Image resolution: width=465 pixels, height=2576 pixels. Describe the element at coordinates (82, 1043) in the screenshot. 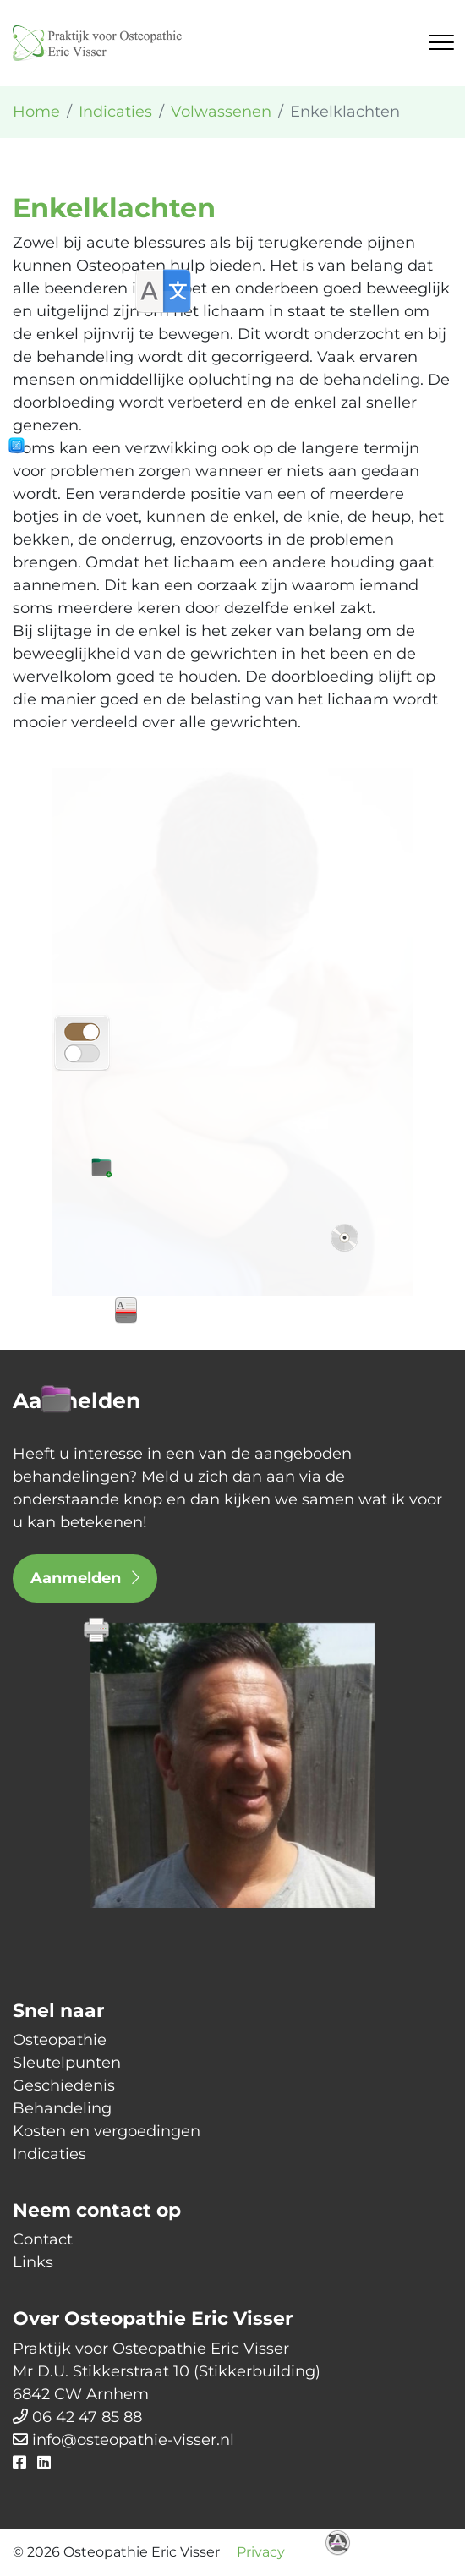

I see `open gnome tweaks to customize desktop settings` at that location.